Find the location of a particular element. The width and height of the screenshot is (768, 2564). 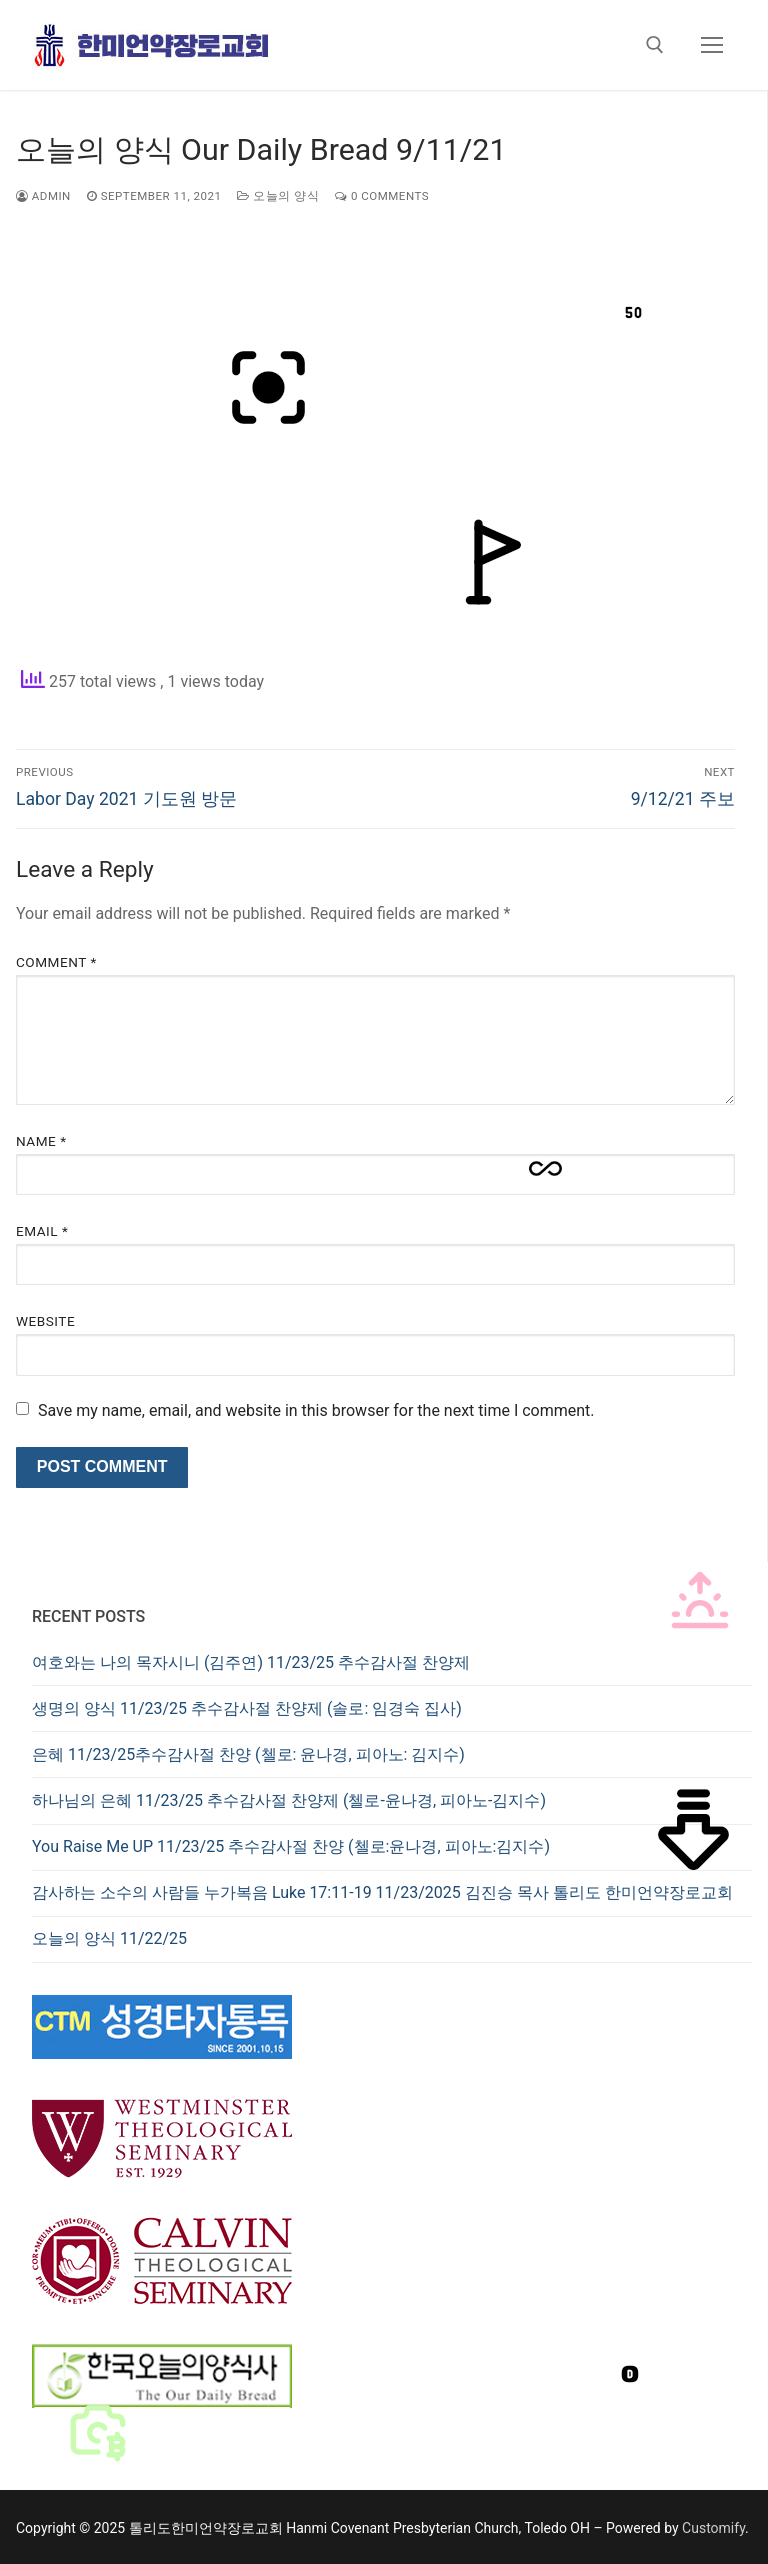

sunrise alarm or wake-up time indicator is located at coordinates (700, 1600).